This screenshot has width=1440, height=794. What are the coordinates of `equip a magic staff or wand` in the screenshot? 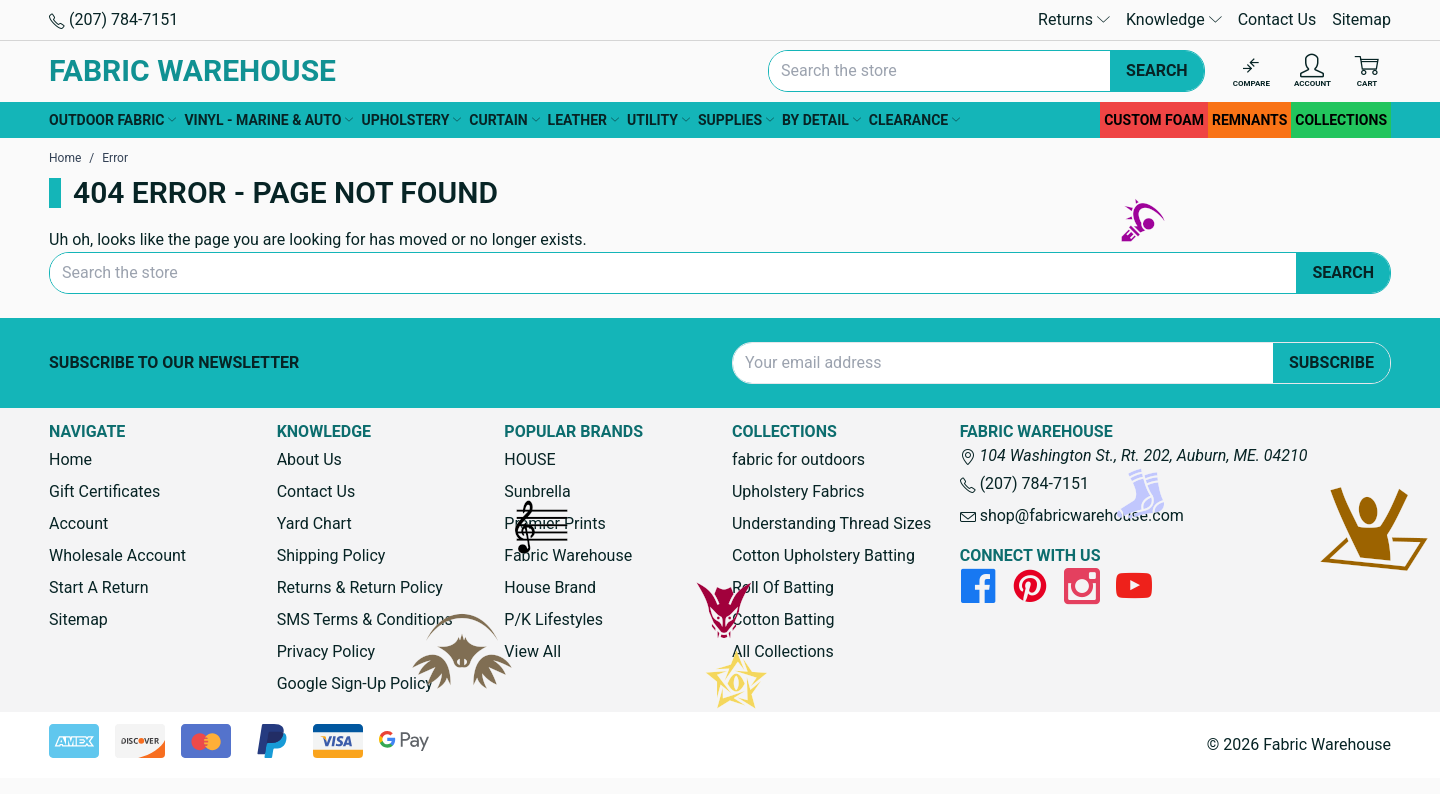 It's located at (1143, 220).